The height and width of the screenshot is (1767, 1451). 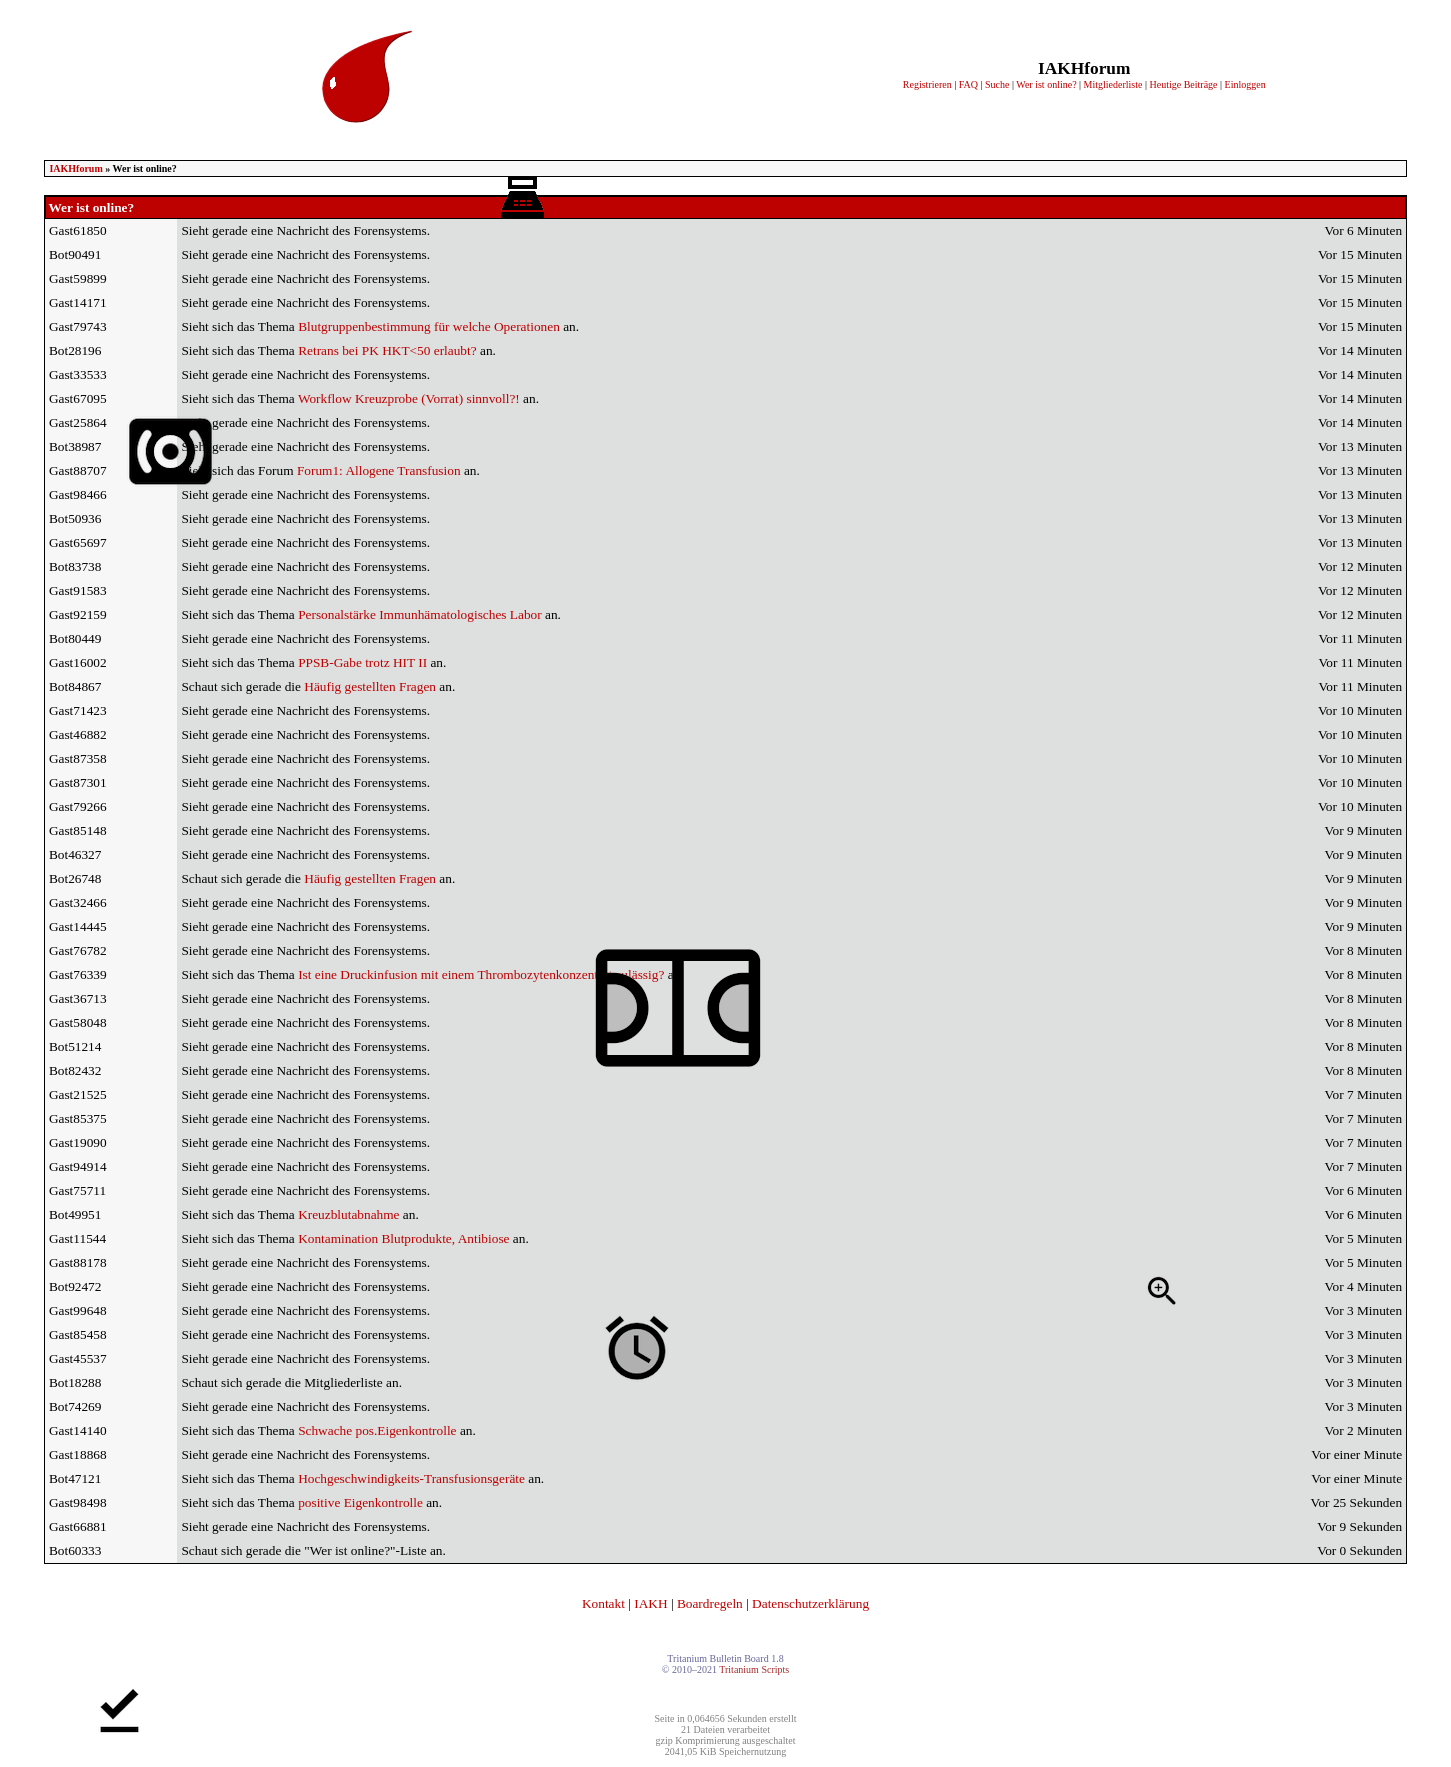 What do you see at coordinates (678, 1008) in the screenshot?
I see `view basketball court availability` at bounding box center [678, 1008].